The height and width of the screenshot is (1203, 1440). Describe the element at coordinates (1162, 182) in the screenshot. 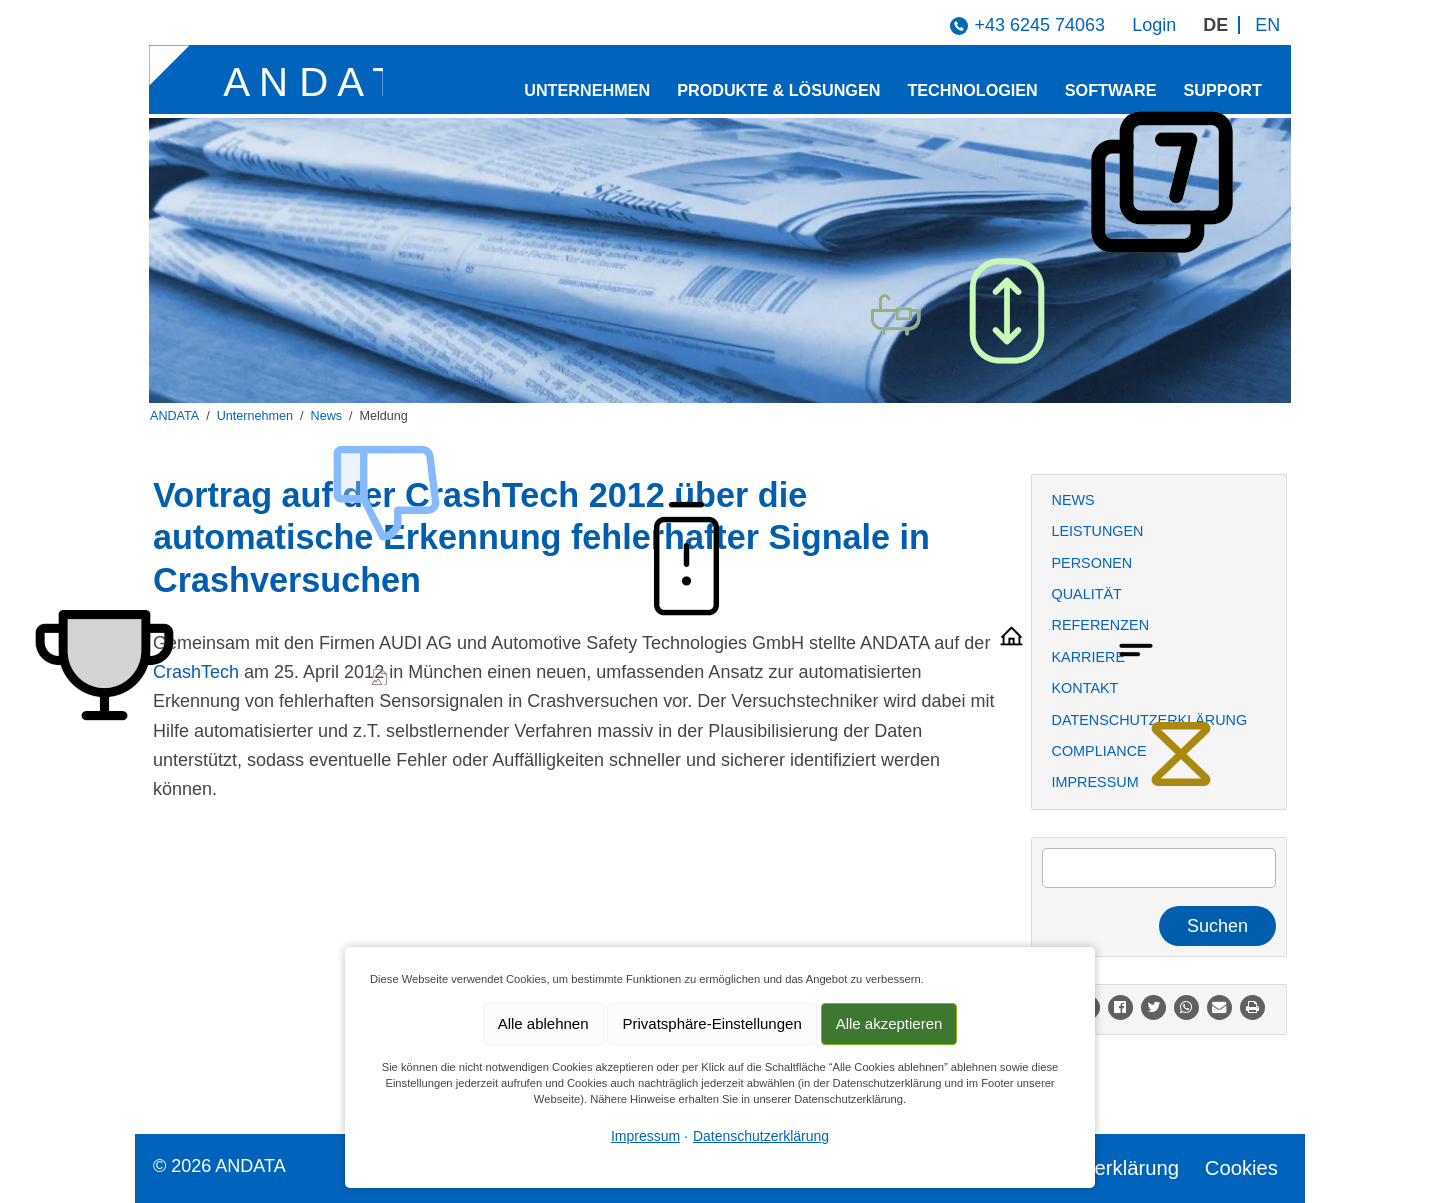

I see `view item 7 in a collection or stack` at that location.